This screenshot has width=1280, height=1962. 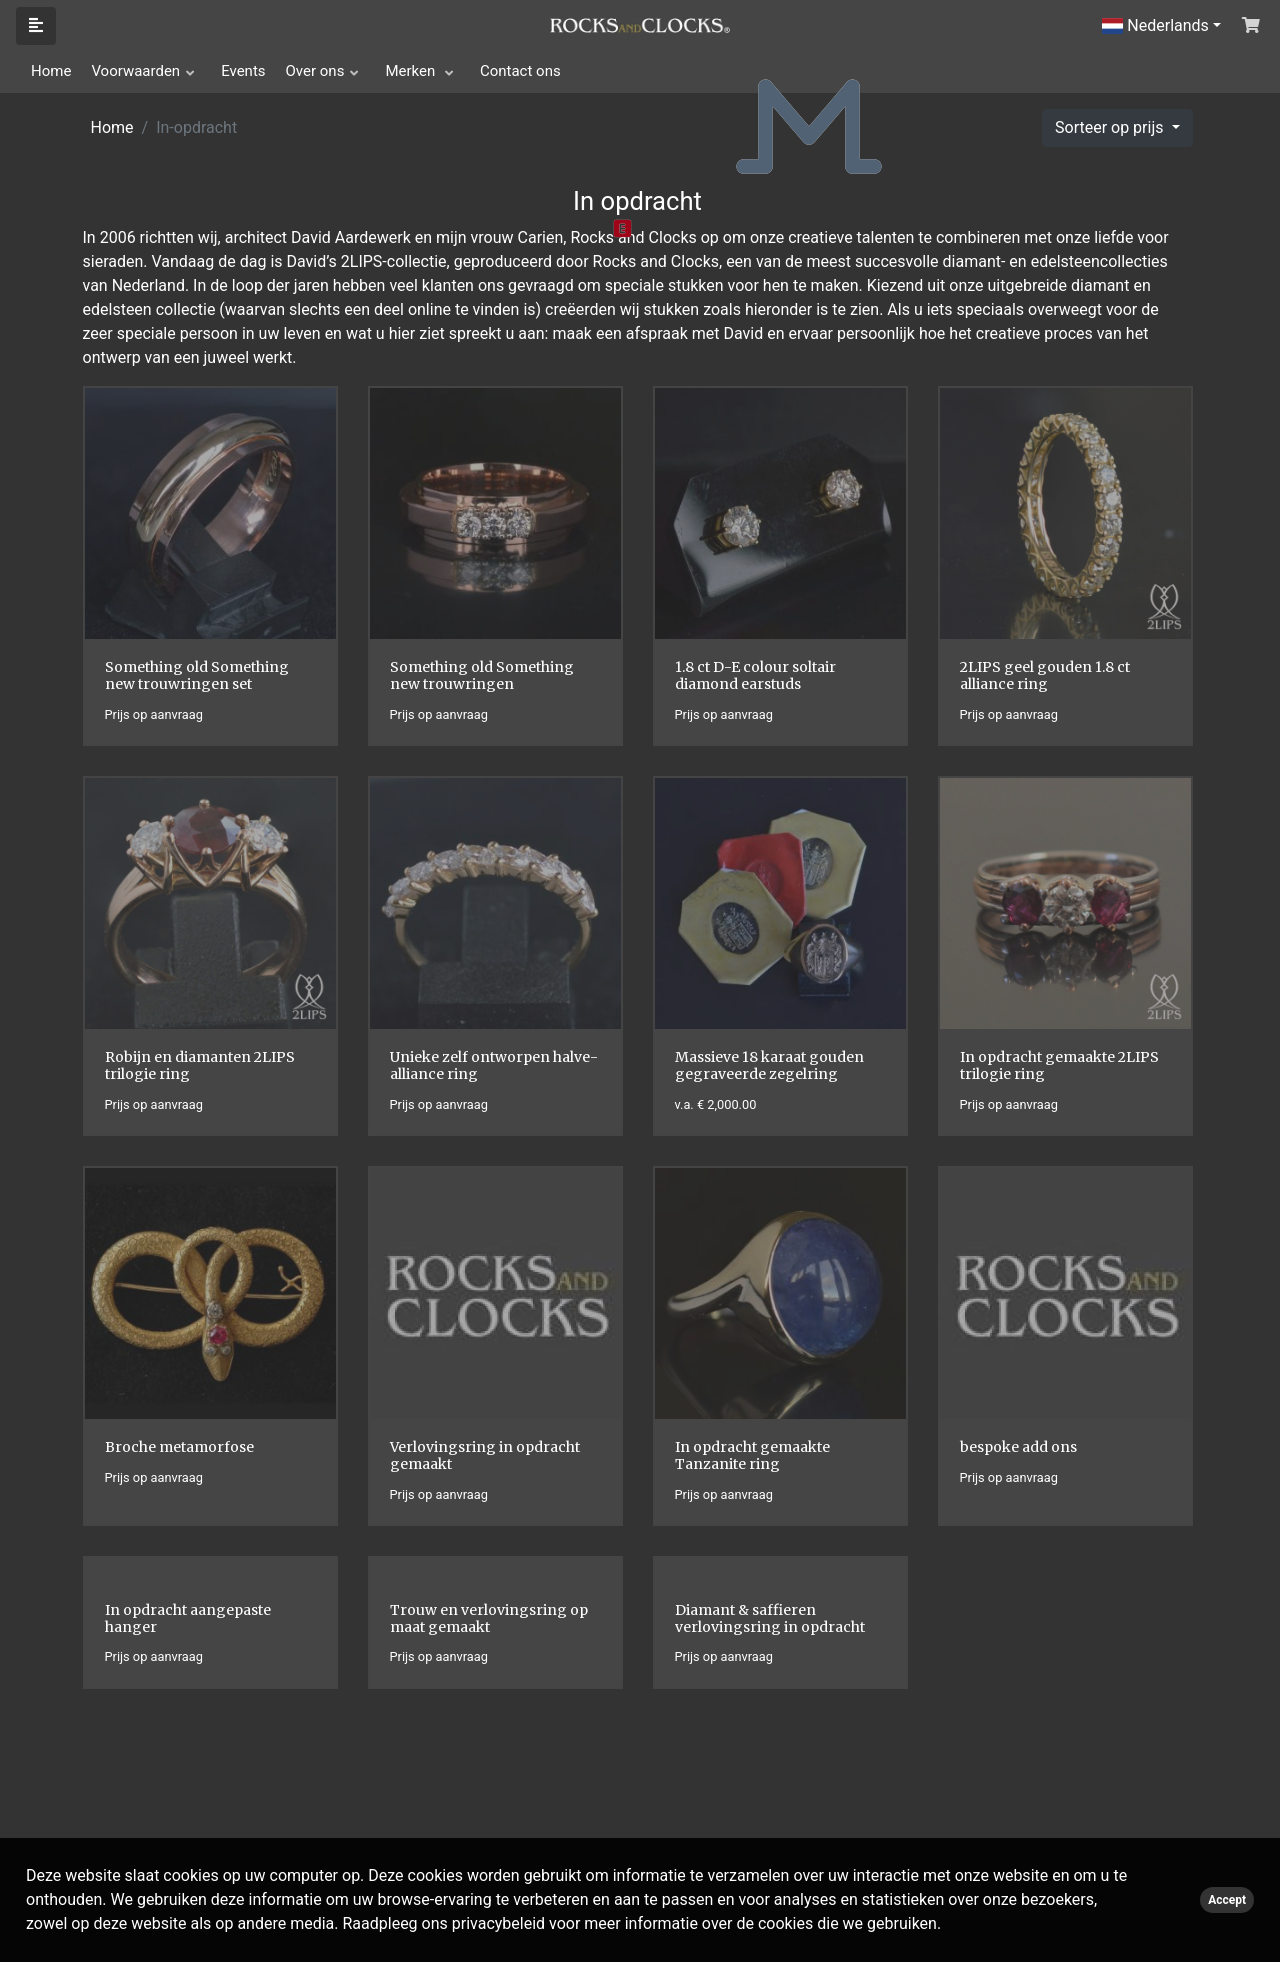 What do you see at coordinates (622, 228) in the screenshot?
I see `indicates explicit content warning` at bounding box center [622, 228].